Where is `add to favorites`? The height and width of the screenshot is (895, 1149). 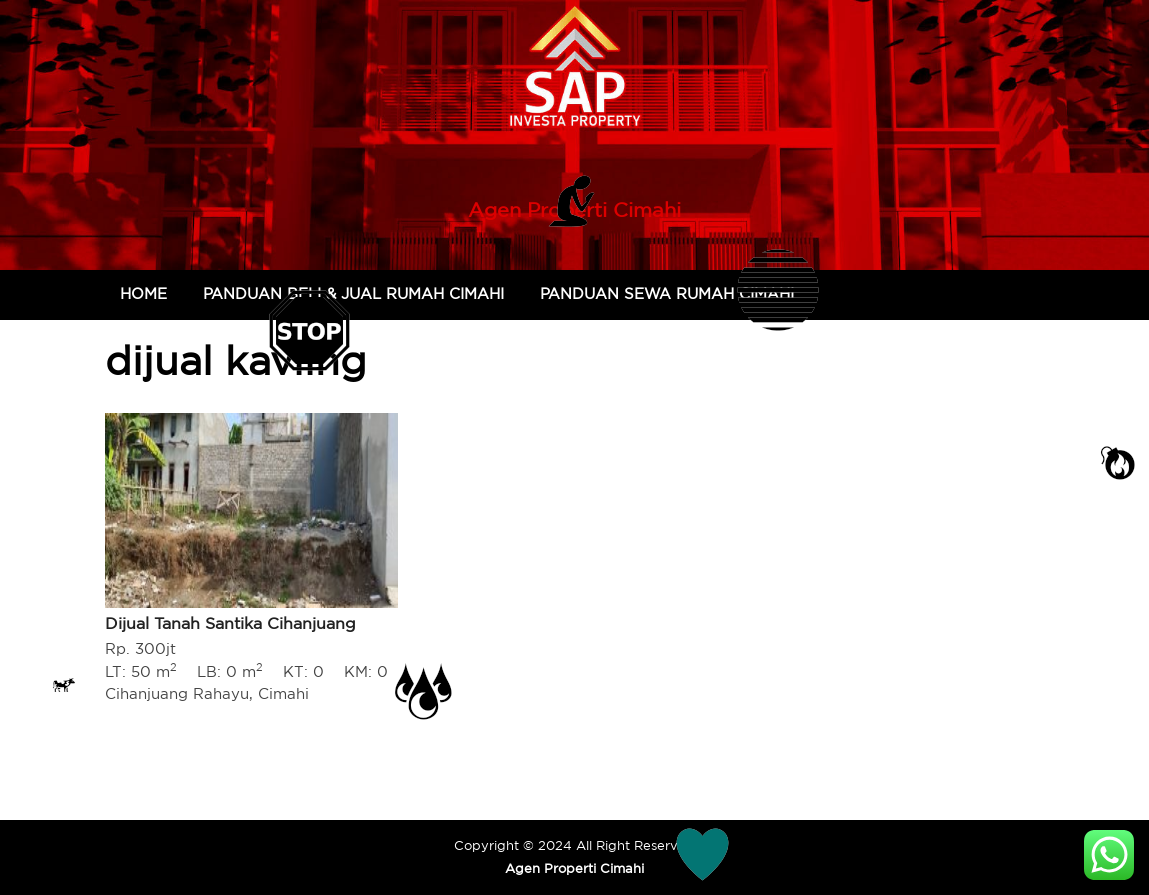 add to favorites is located at coordinates (702, 854).